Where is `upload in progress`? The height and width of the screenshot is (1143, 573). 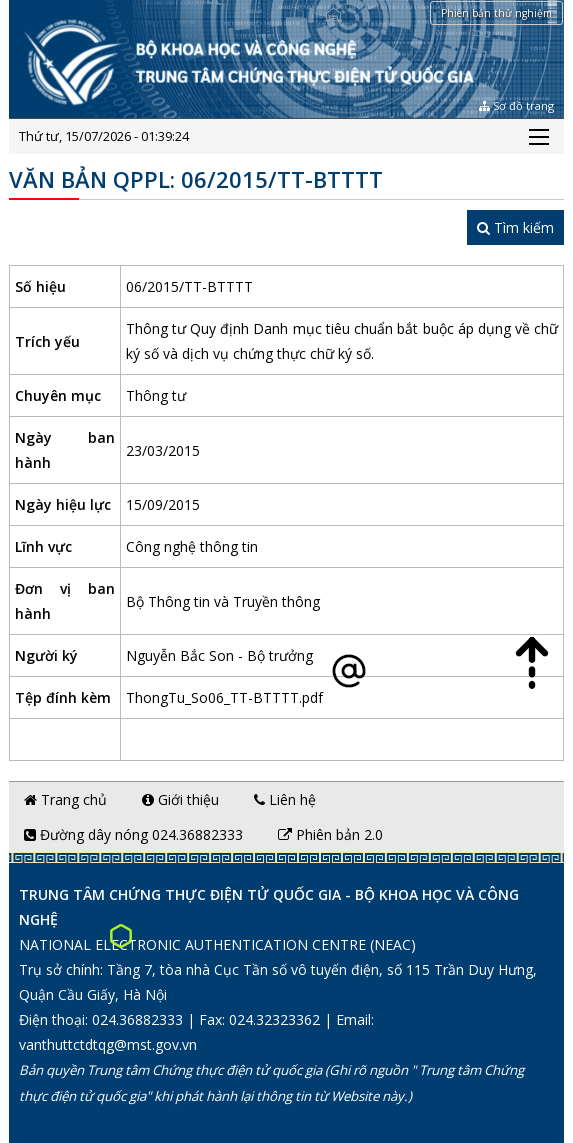 upload in progress is located at coordinates (532, 663).